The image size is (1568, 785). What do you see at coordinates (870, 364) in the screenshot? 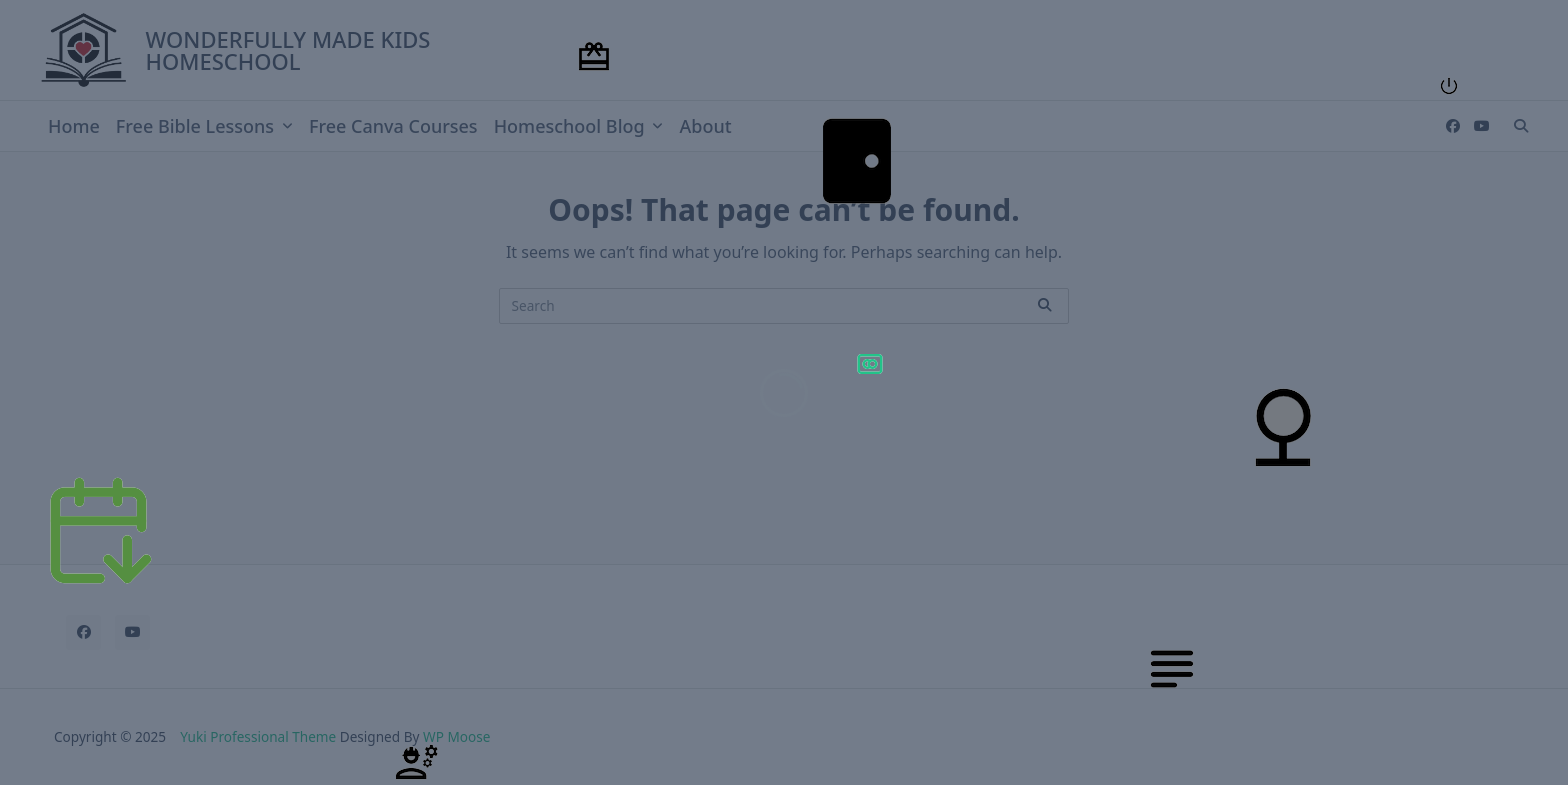
I see `pay with mastercard` at bounding box center [870, 364].